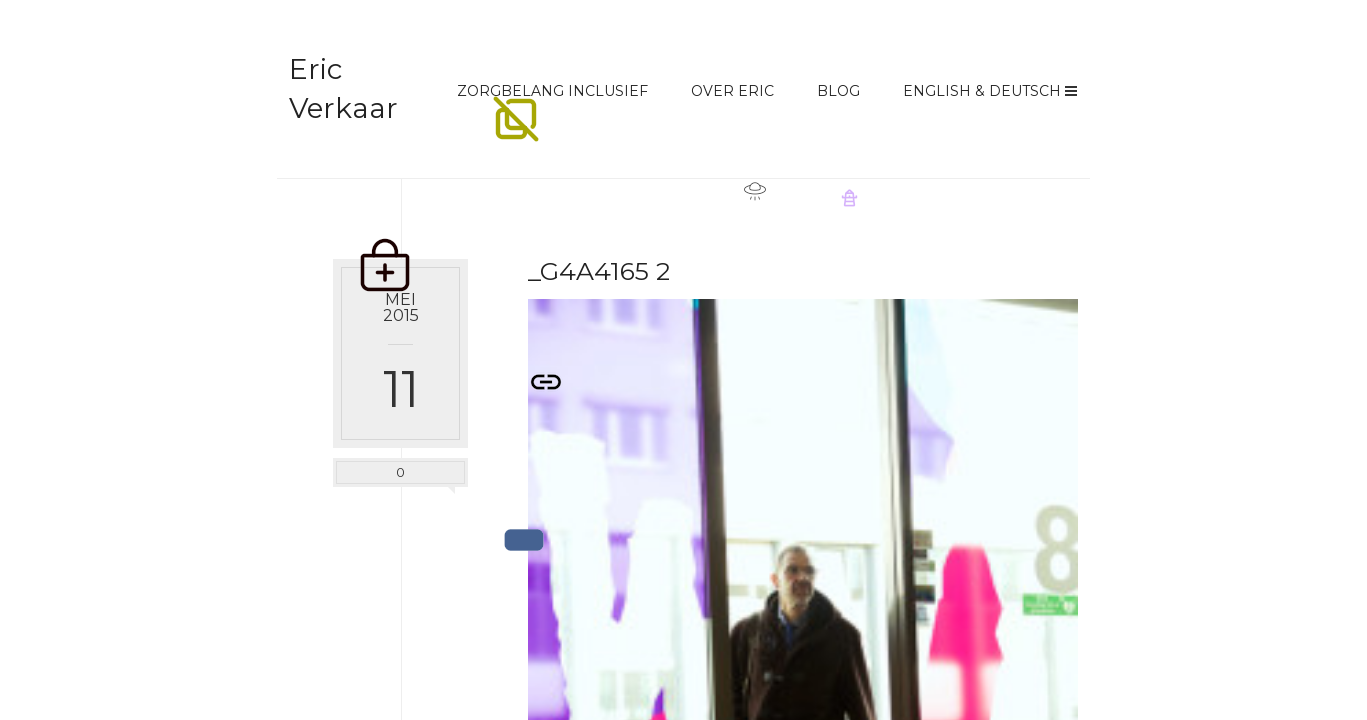 This screenshot has height=720, width=1367. I want to click on add item to shopping bag, so click(385, 265).